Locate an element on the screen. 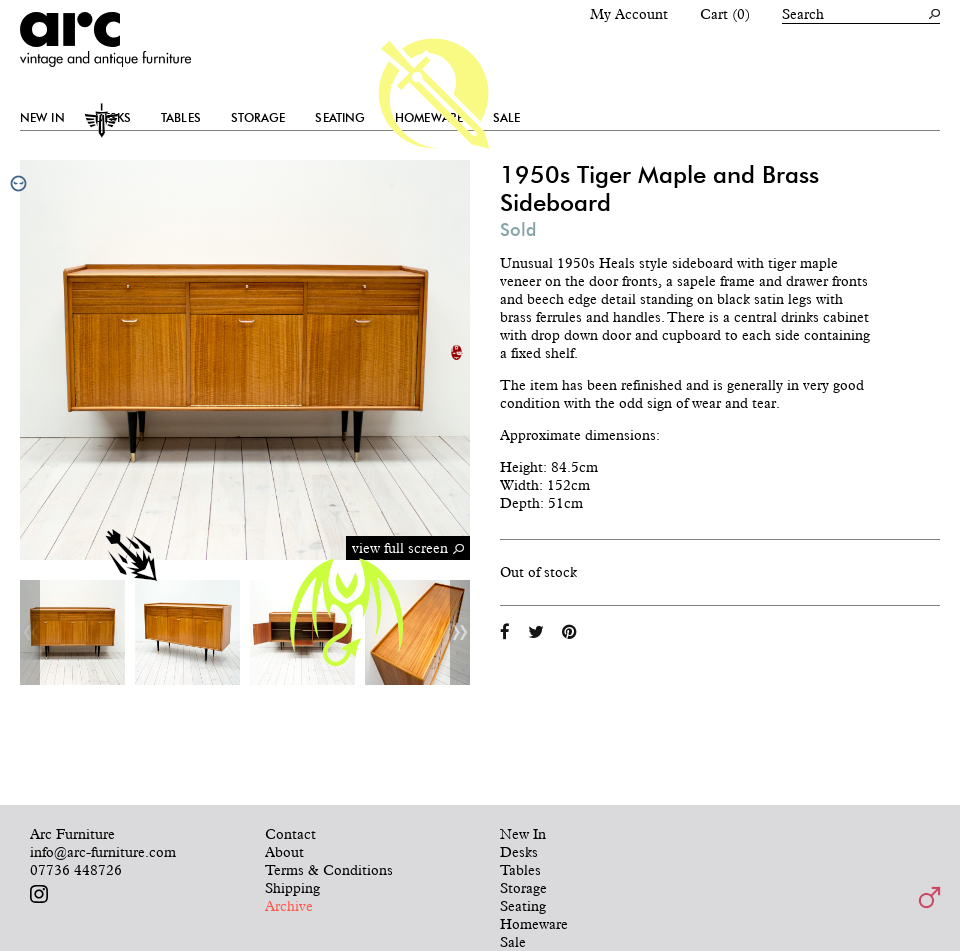  attack or combat action button is located at coordinates (433, 93).